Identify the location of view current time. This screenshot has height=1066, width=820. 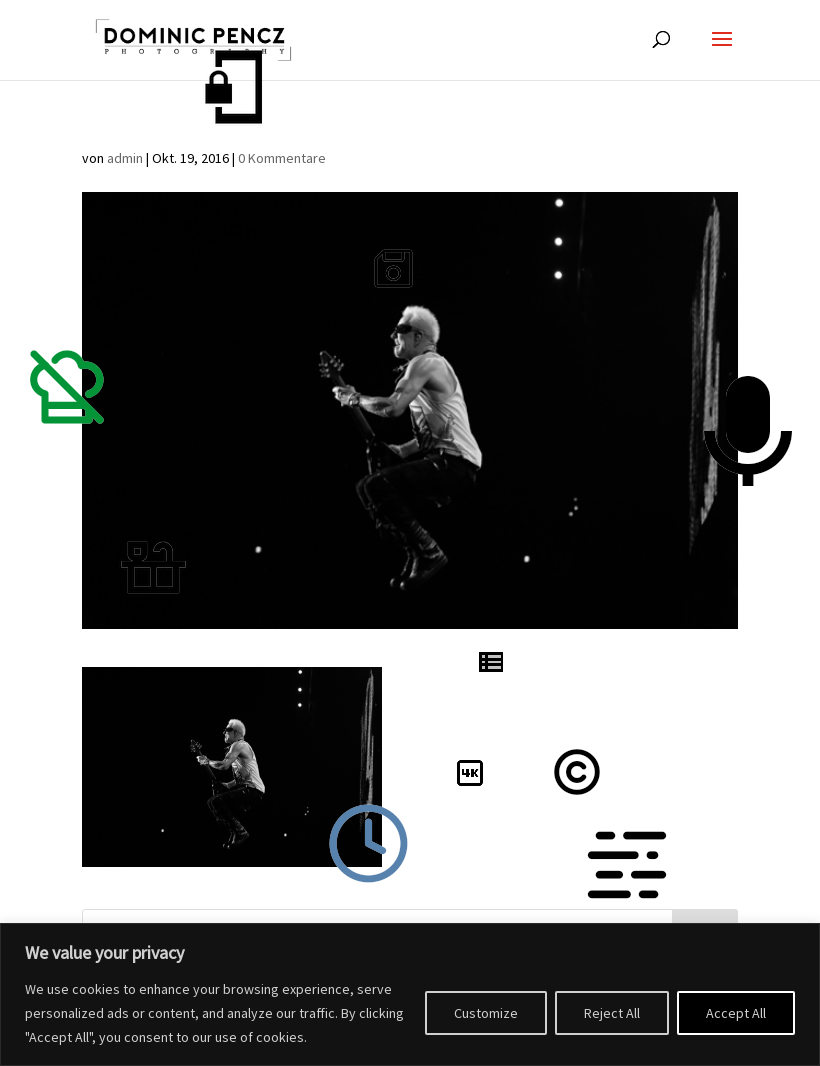
(368, 843).